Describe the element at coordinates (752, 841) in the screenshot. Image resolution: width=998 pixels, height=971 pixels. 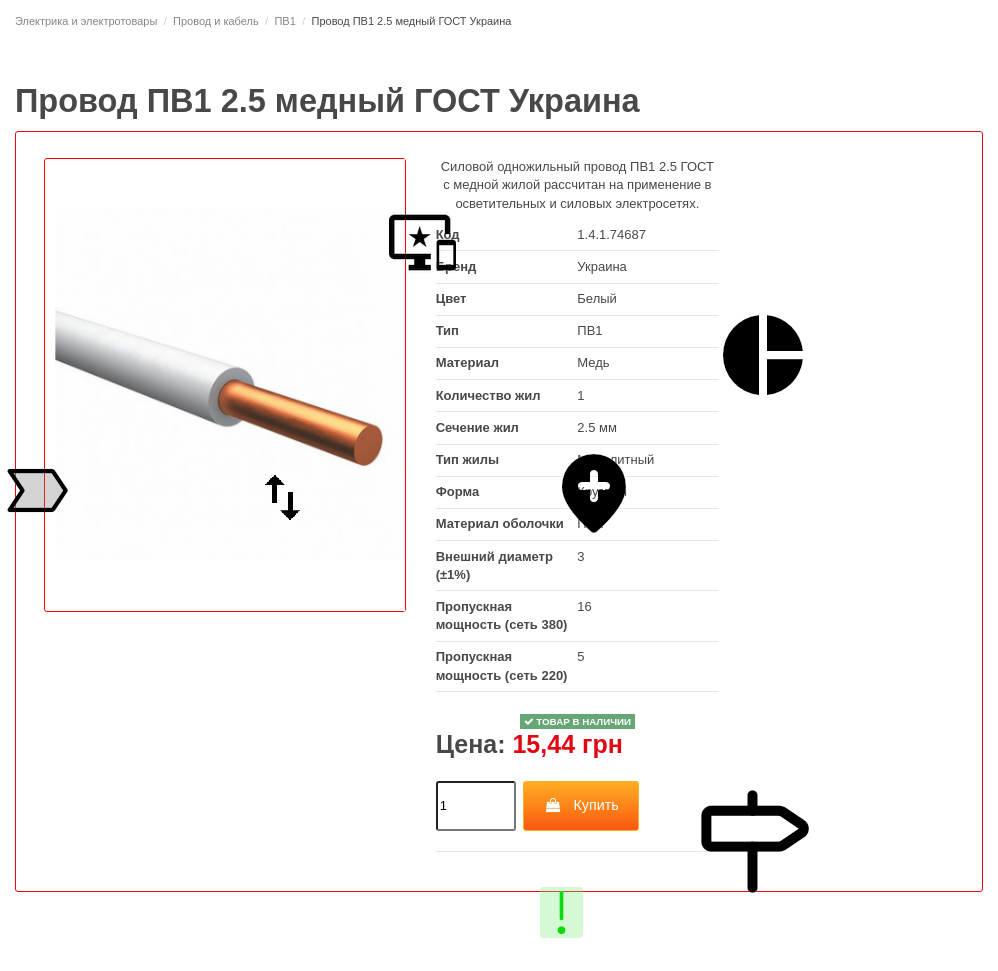
I see `navigate to project milestones` at that location.